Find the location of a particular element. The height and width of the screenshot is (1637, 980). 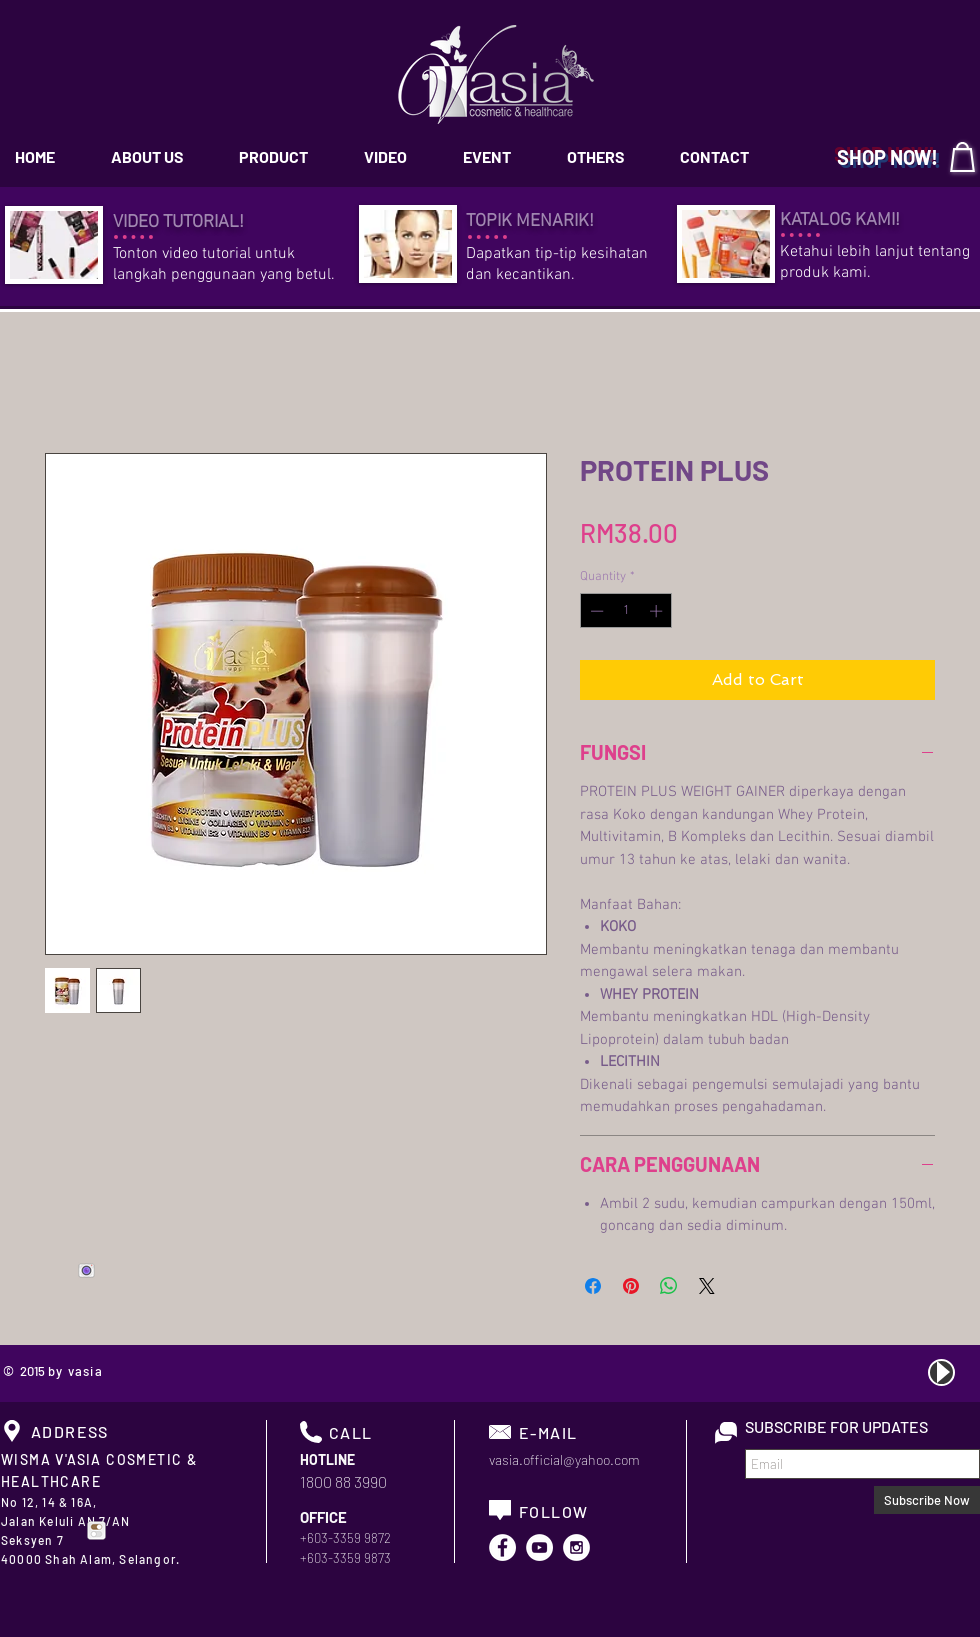

open the camera app is located at coordinates (86, 1270).